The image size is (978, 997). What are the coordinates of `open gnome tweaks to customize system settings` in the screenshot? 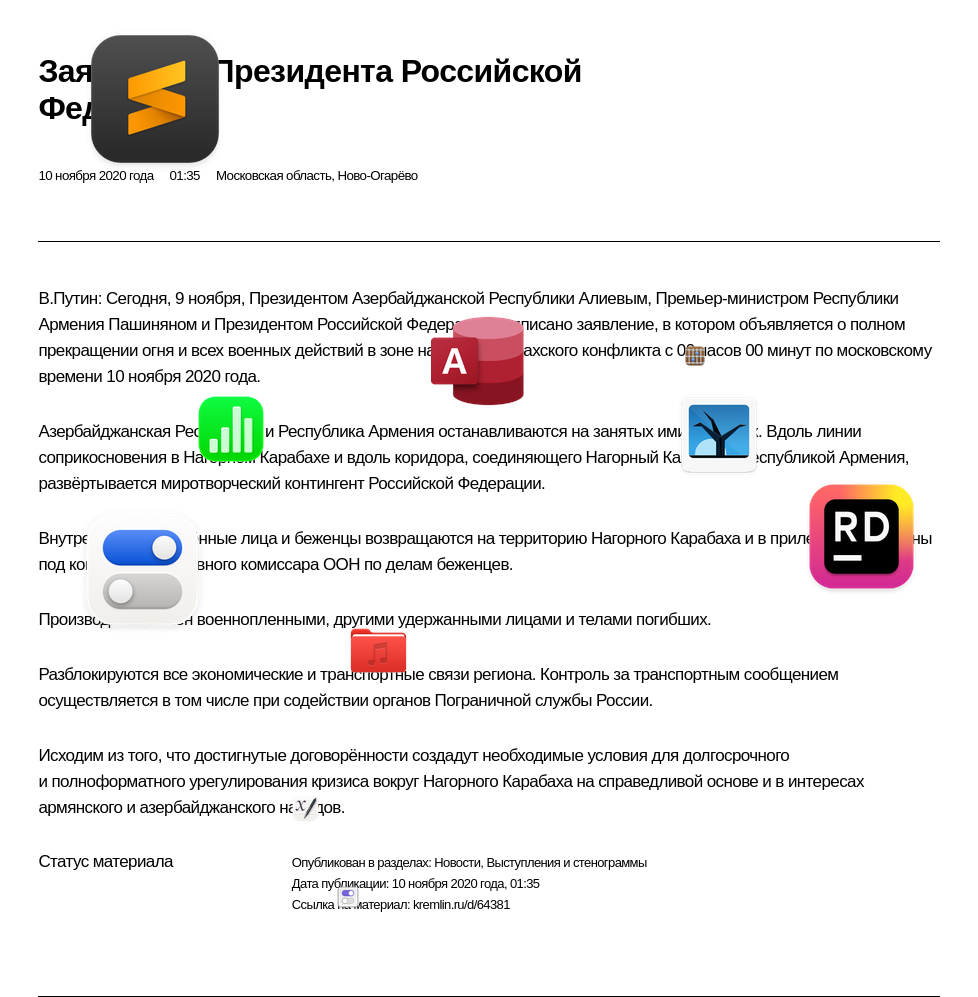 It's located at (142, 569).